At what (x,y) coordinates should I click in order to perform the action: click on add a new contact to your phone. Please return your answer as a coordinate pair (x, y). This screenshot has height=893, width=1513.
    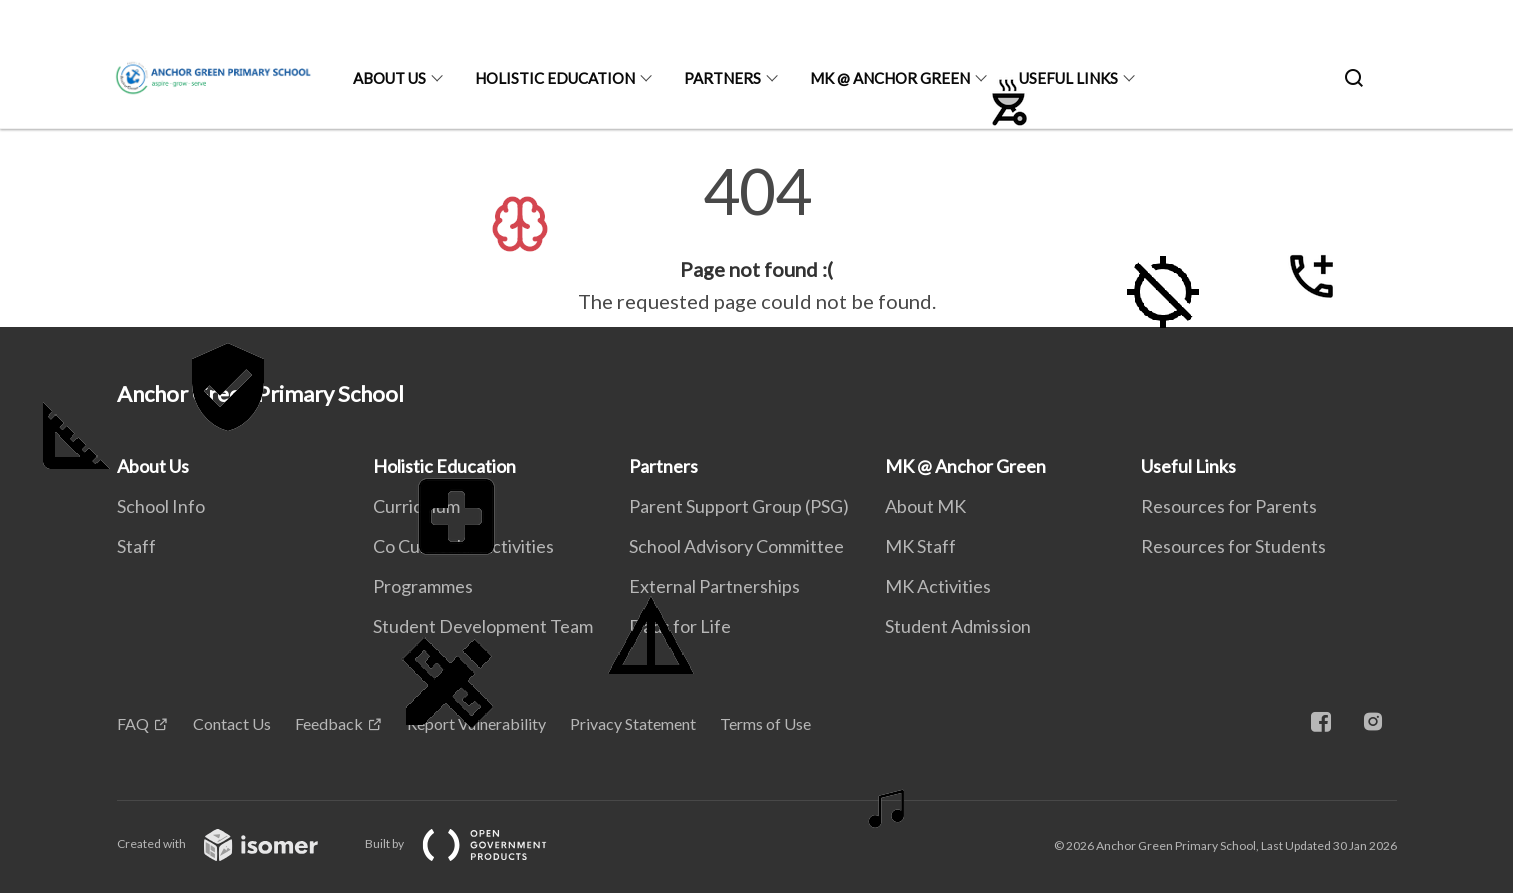
    Looking at the image, I should click on (1311, 276).